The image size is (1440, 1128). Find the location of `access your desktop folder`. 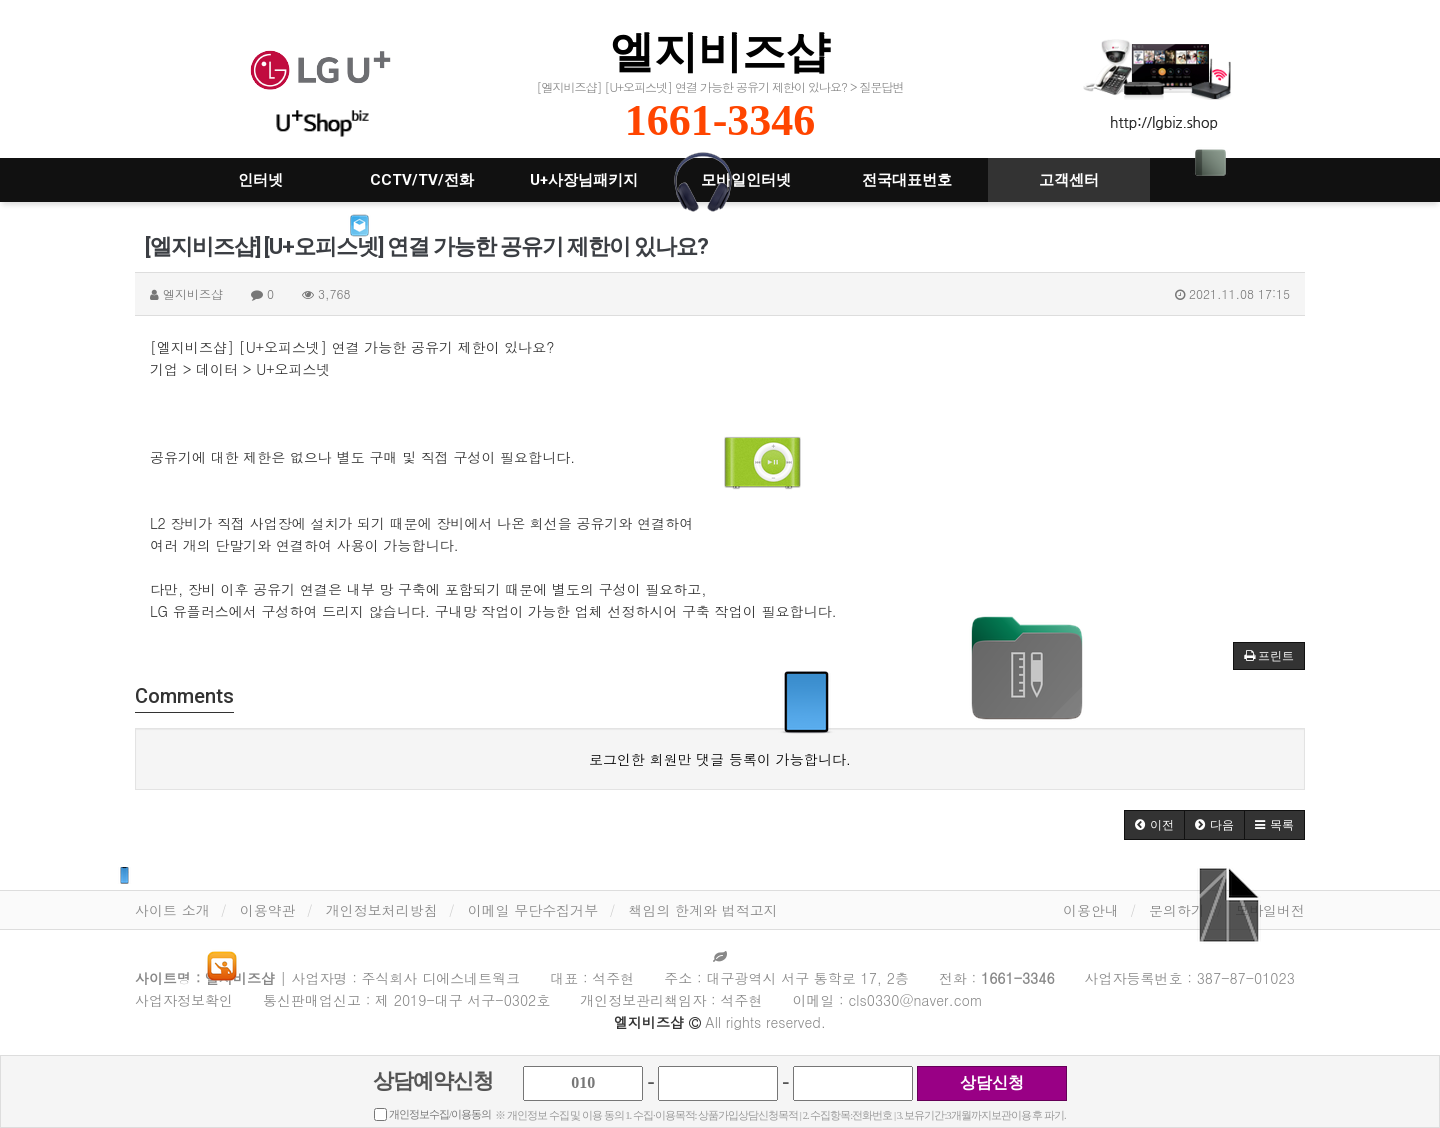

access your desktop folder is located at coordinates (1210, 161).